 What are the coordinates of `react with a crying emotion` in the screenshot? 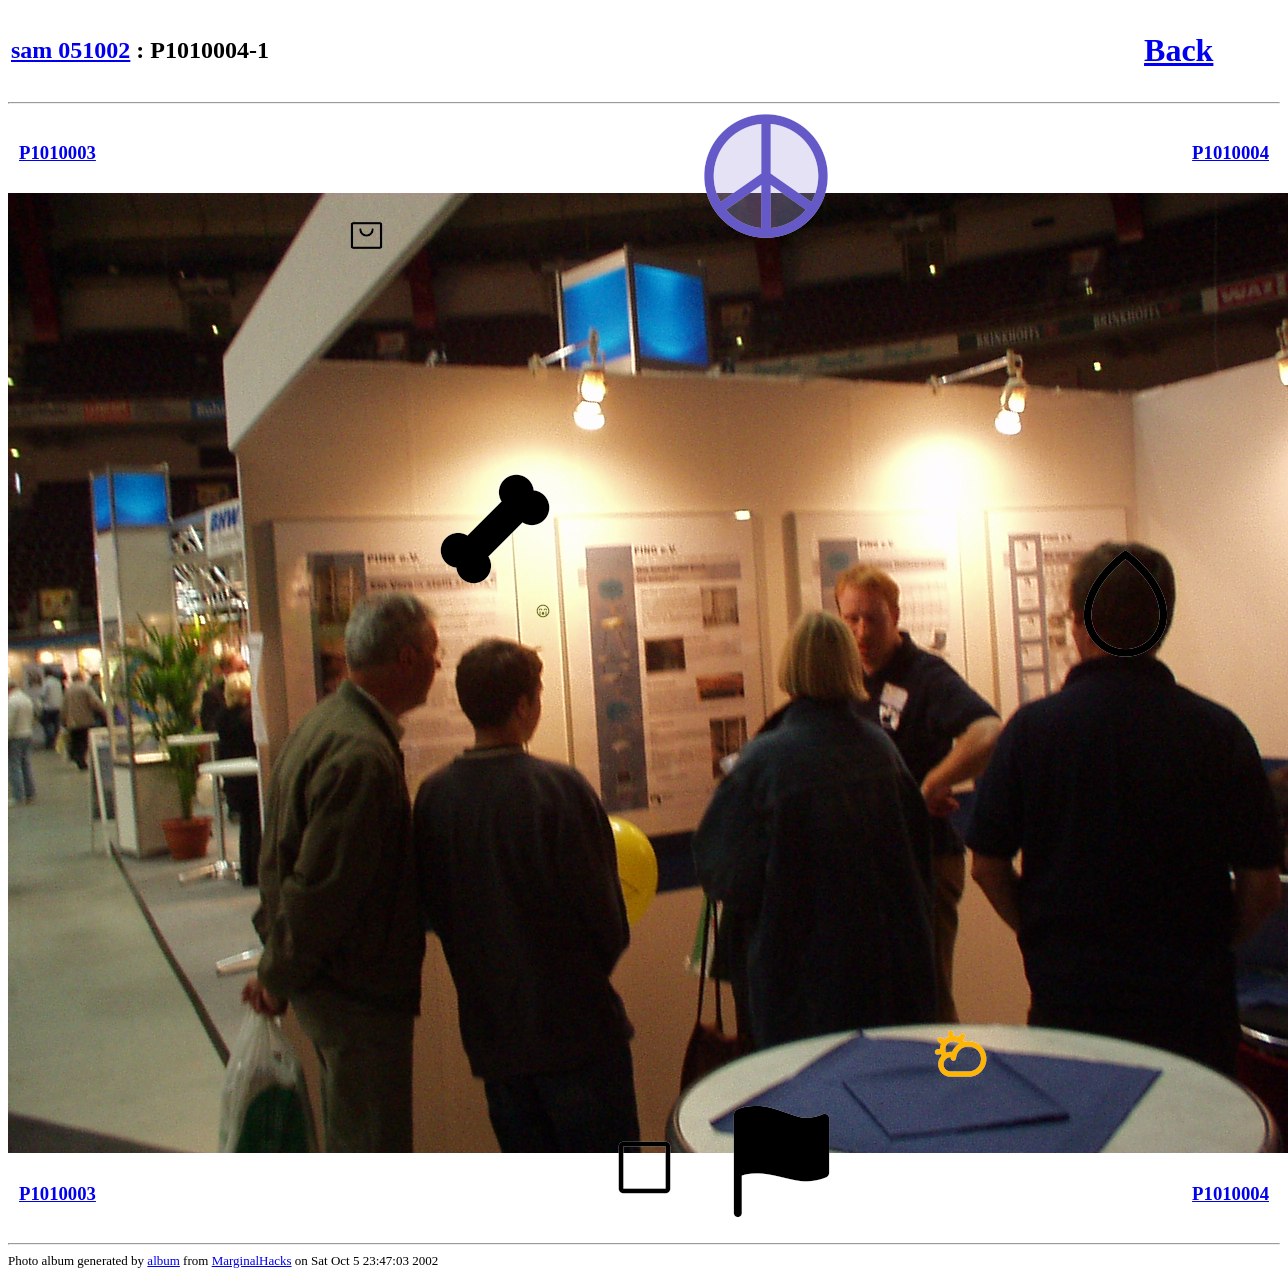 It's located at (543, 611).